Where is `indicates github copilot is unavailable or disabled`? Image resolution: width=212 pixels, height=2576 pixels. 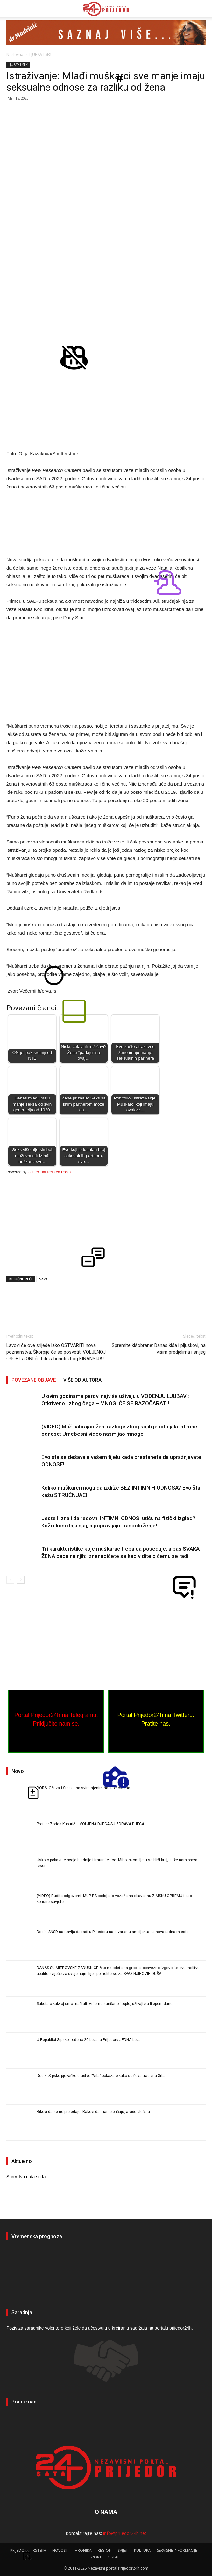
indicates github copilot is unavailable or disabled is located at coordinates (74, 358).